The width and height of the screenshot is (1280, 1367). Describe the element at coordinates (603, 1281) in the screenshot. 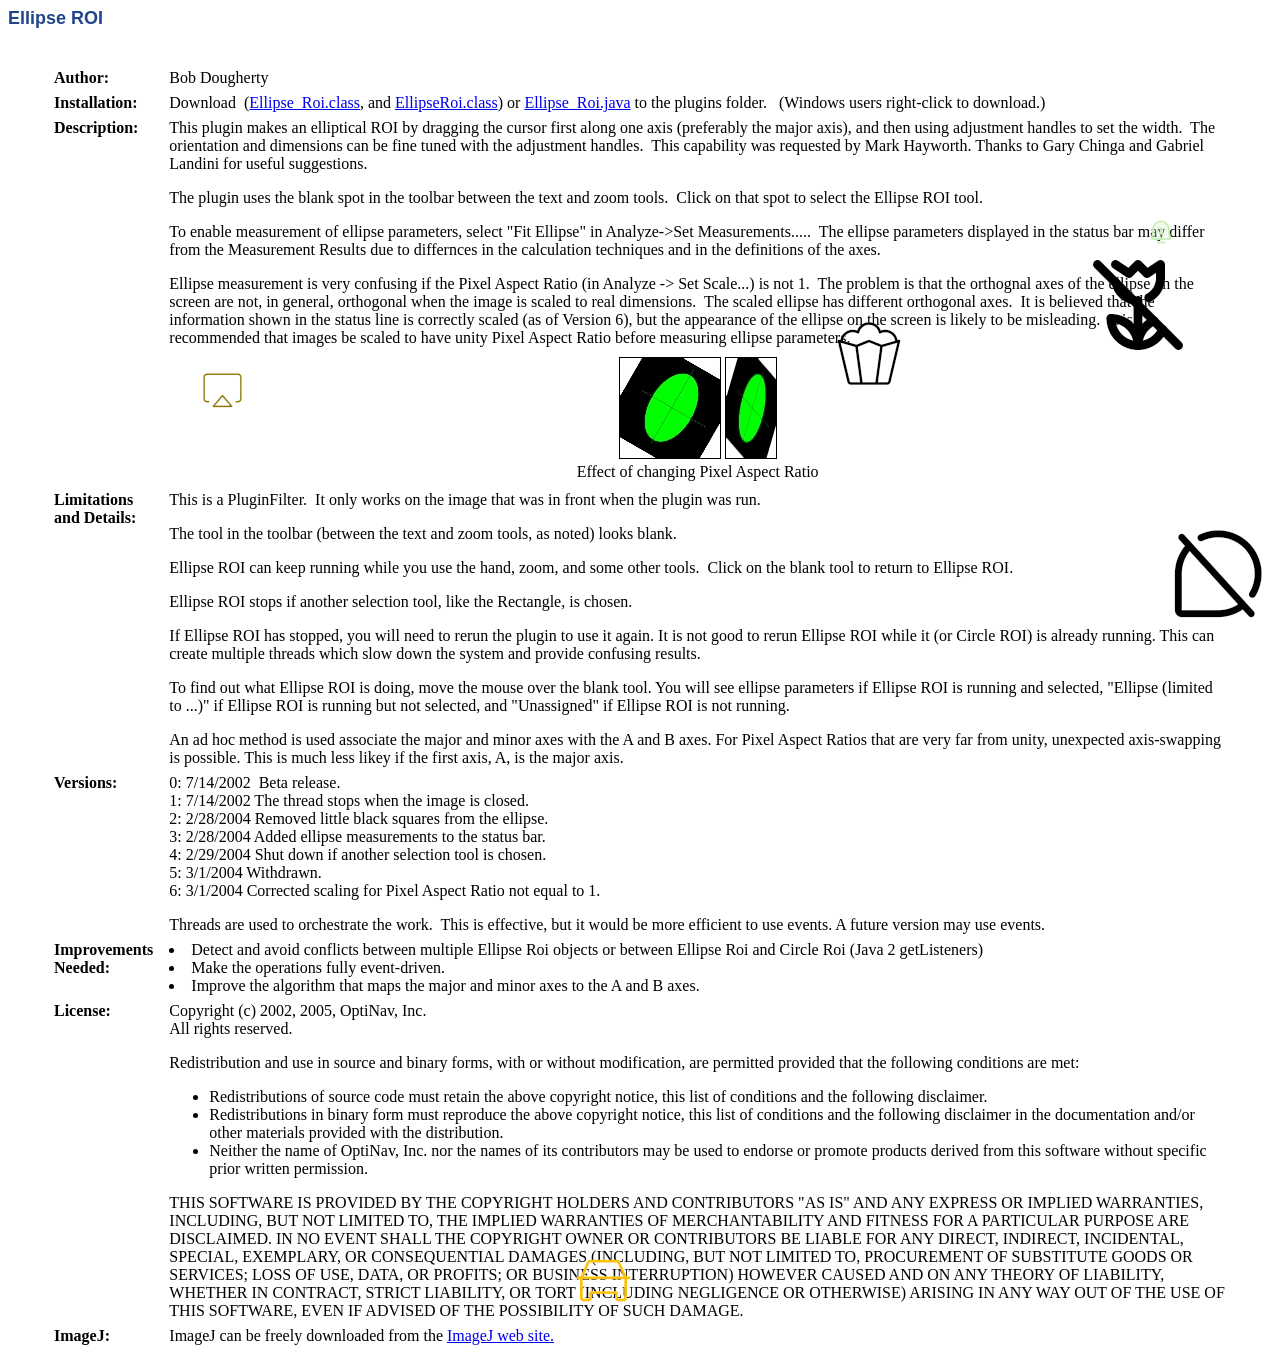

I see `access vehicle or car-related features` at that location.